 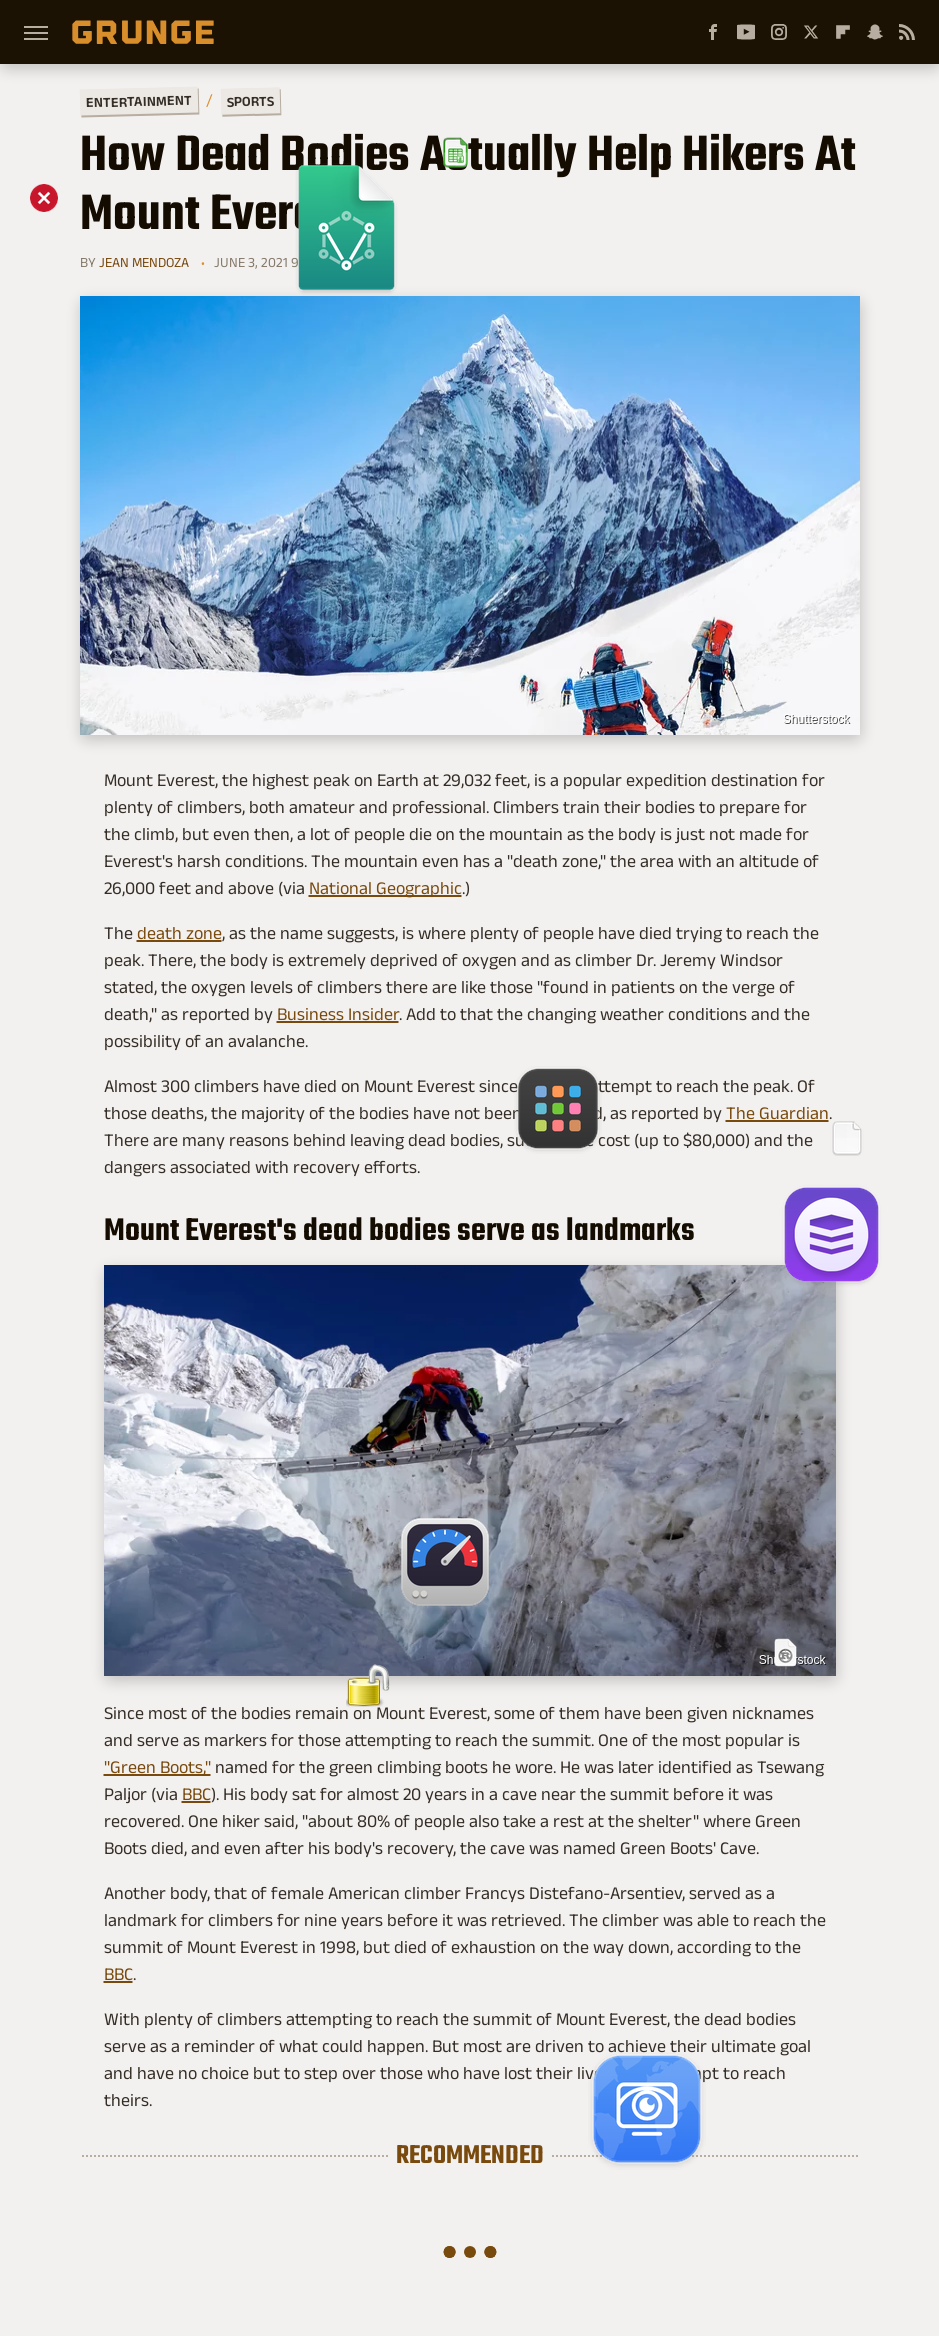 I want to click on libreoffice calc spreadsheet template file, so click(x=455, y=152).